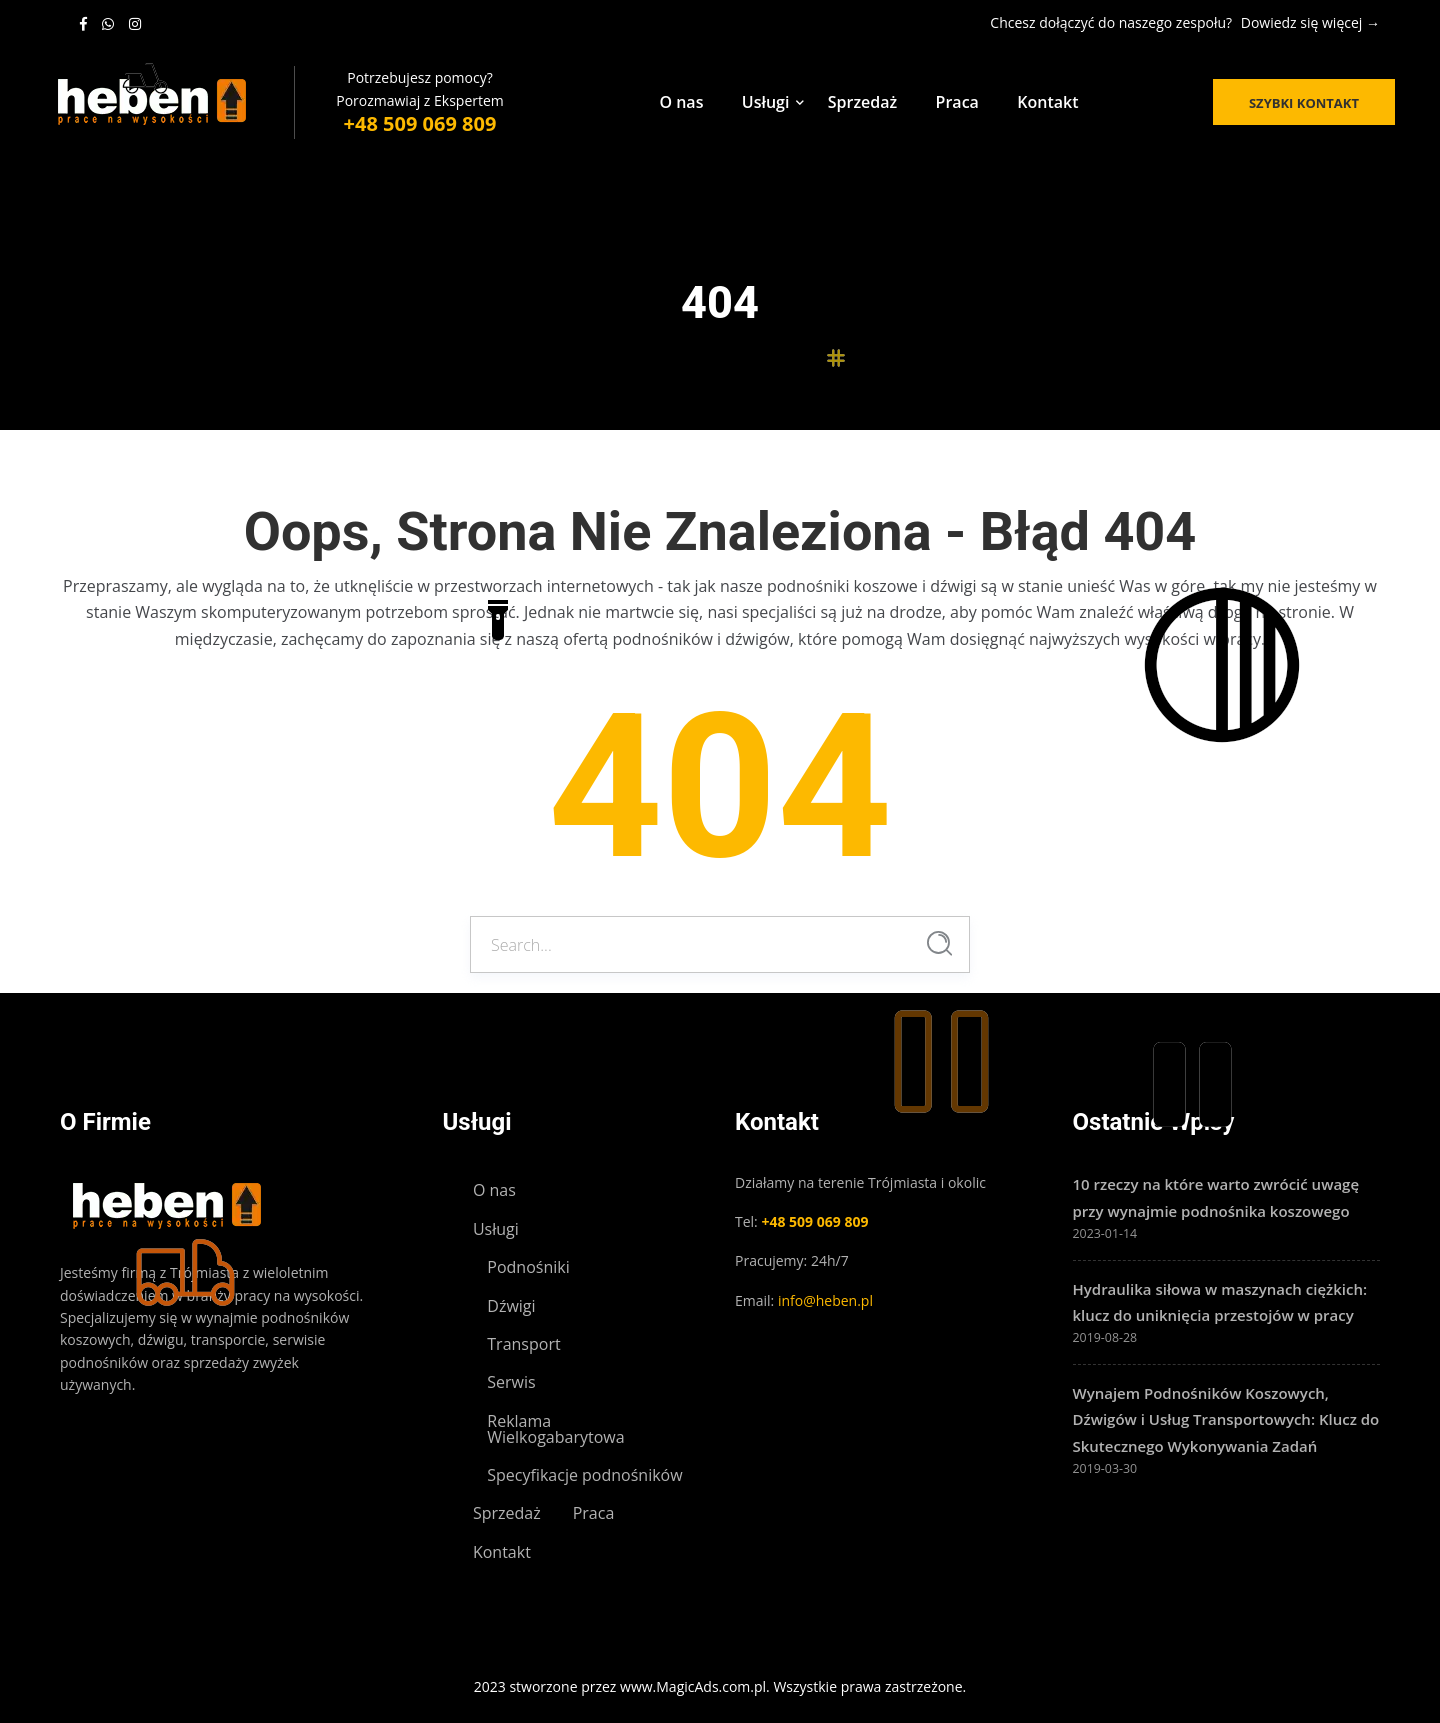  I want to click on track shipment or delivery status, so click(185, 1272).